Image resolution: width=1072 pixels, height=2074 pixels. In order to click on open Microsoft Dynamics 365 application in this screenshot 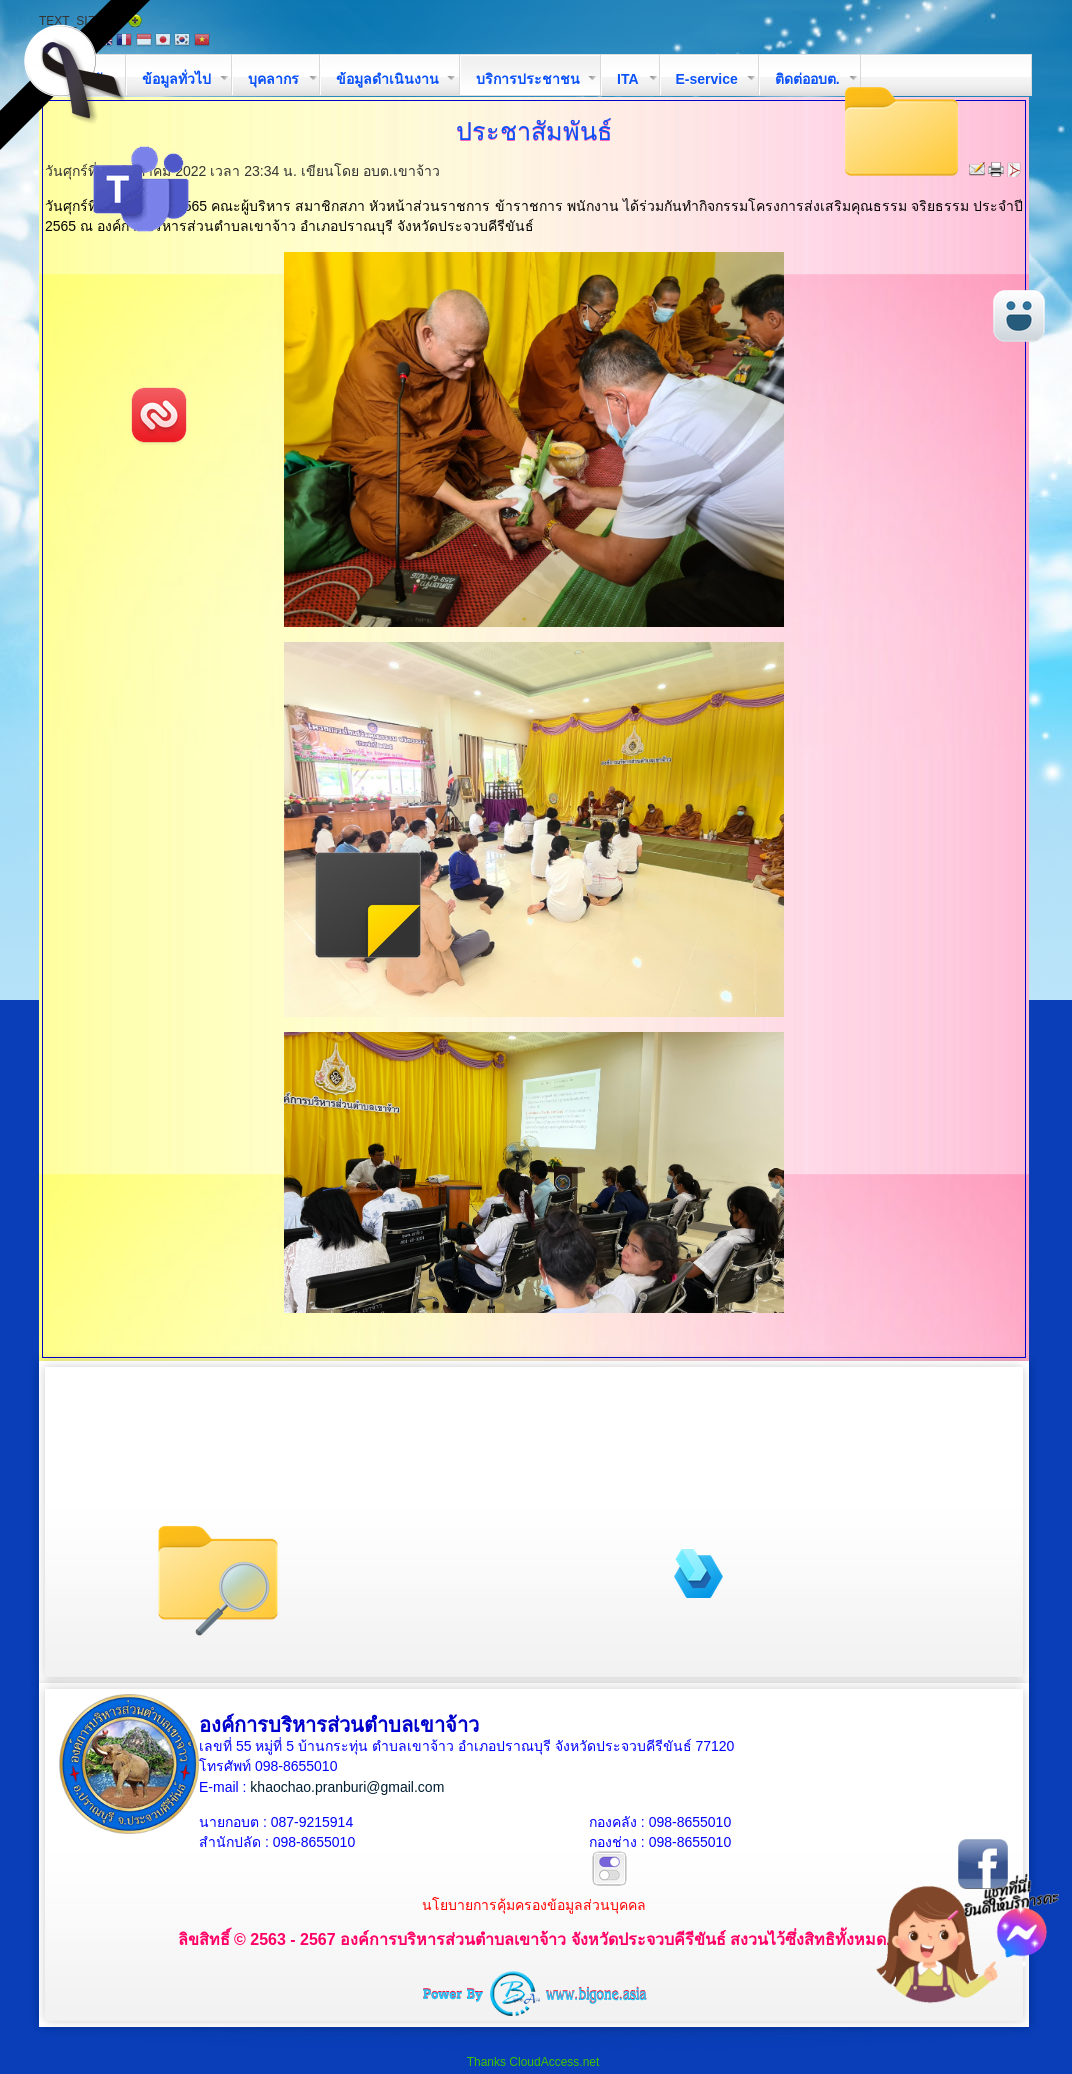, I will do `click(698, 1573)`.